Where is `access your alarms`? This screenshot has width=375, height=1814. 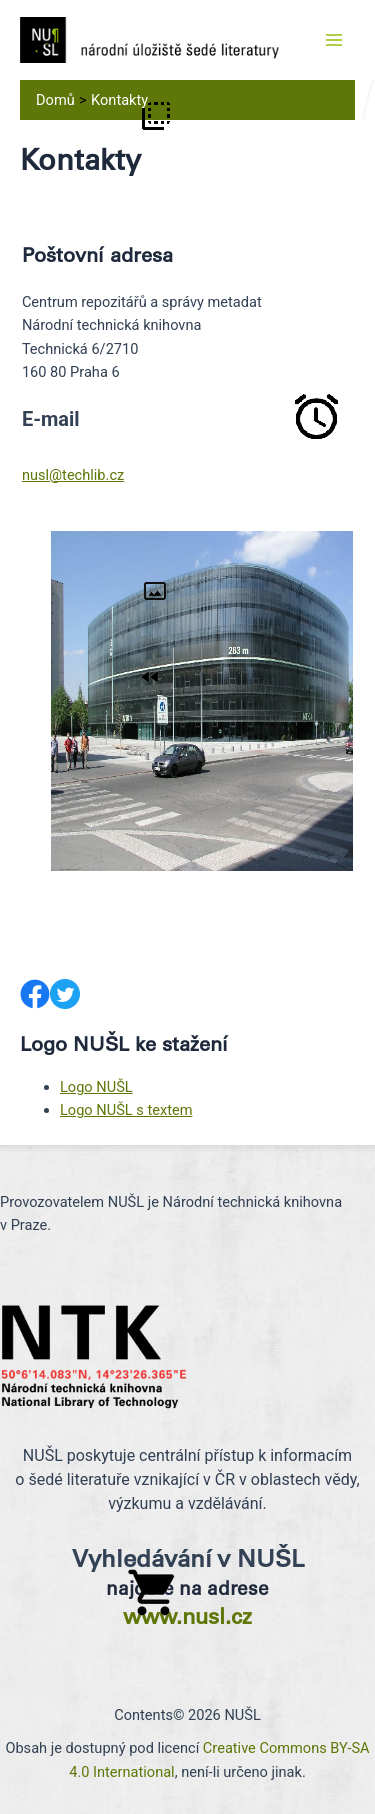
access your alarms is located at coordinates (316, 416).